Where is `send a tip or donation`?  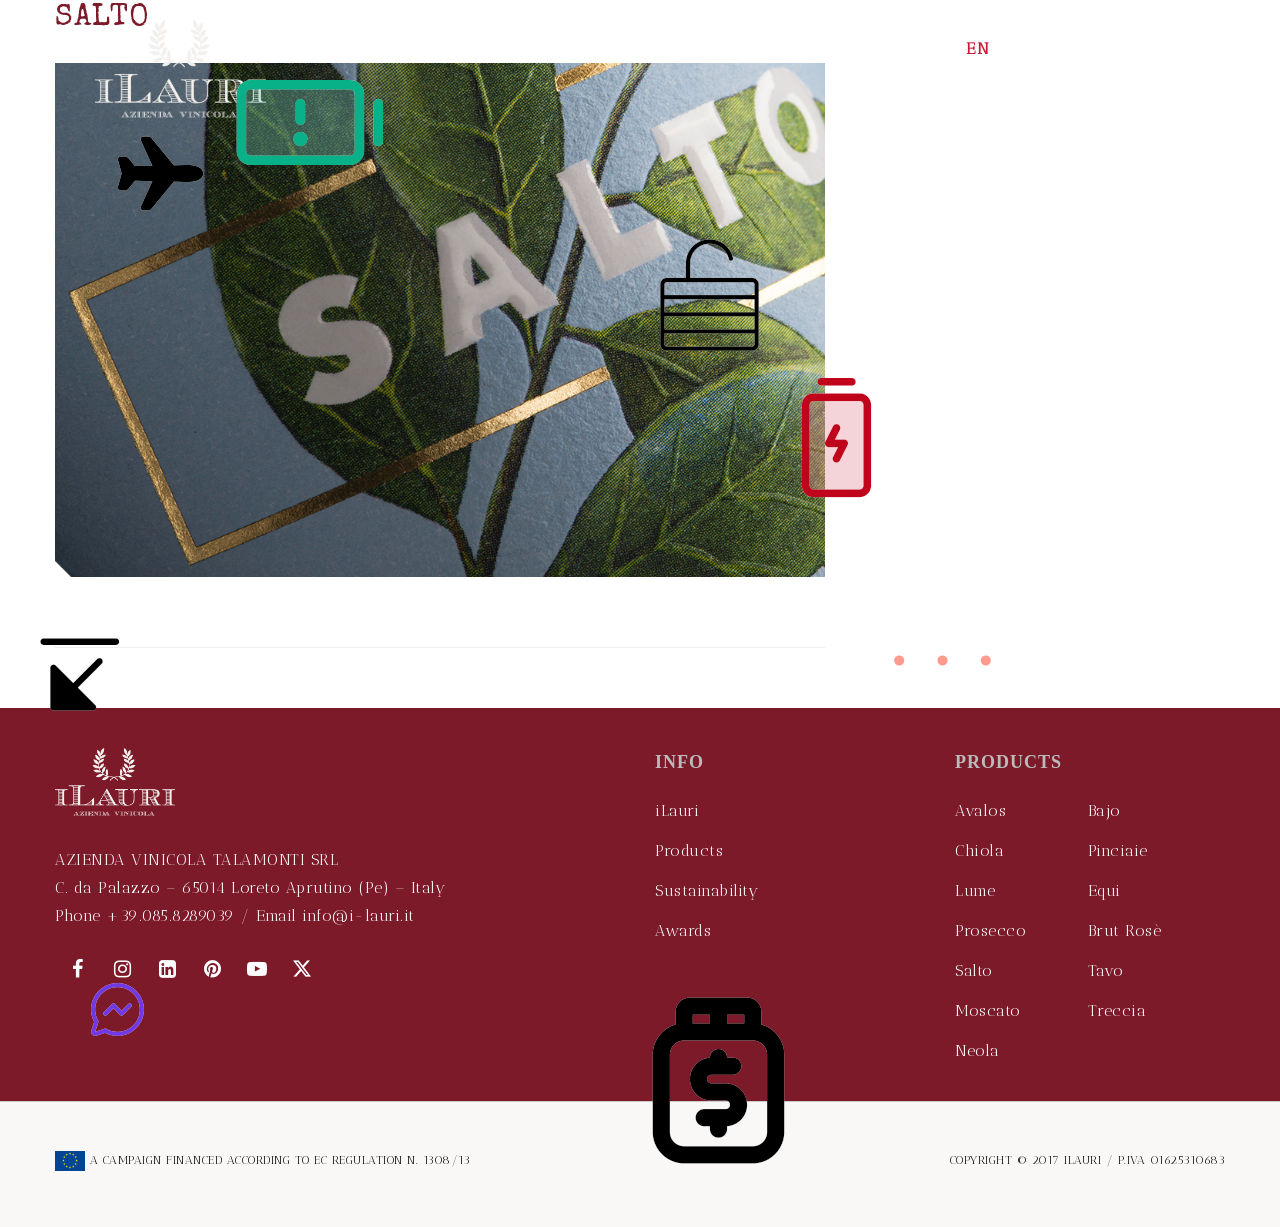 send a tip or donation is located at coordinates (718, 1080).